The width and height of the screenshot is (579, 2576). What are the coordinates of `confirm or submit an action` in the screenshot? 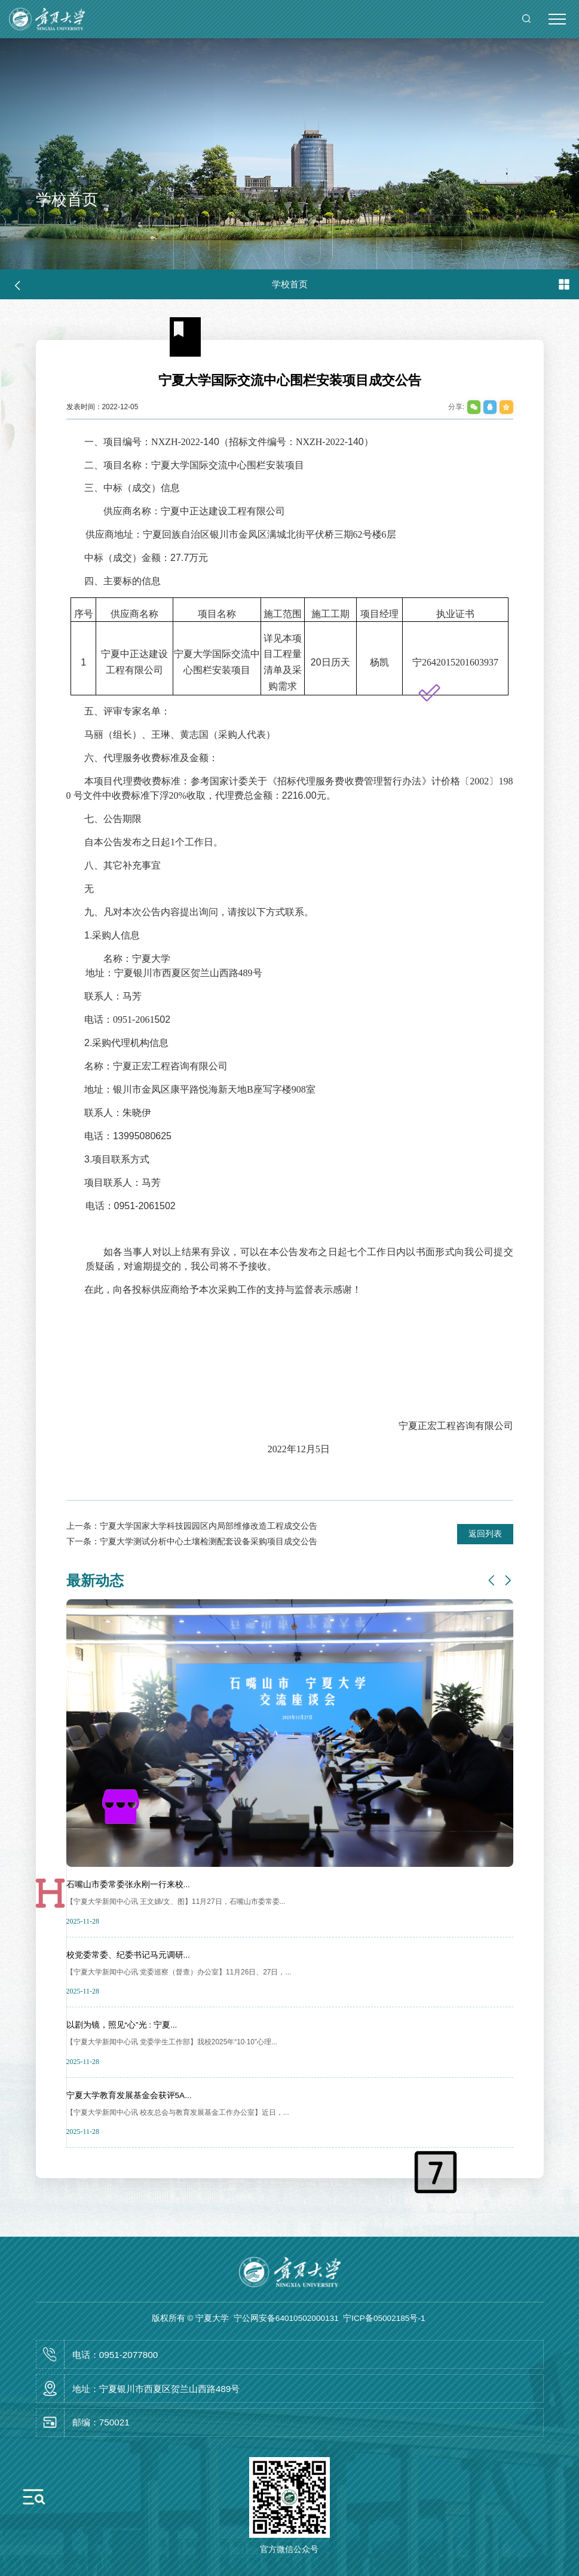 It's located at (429, 692).